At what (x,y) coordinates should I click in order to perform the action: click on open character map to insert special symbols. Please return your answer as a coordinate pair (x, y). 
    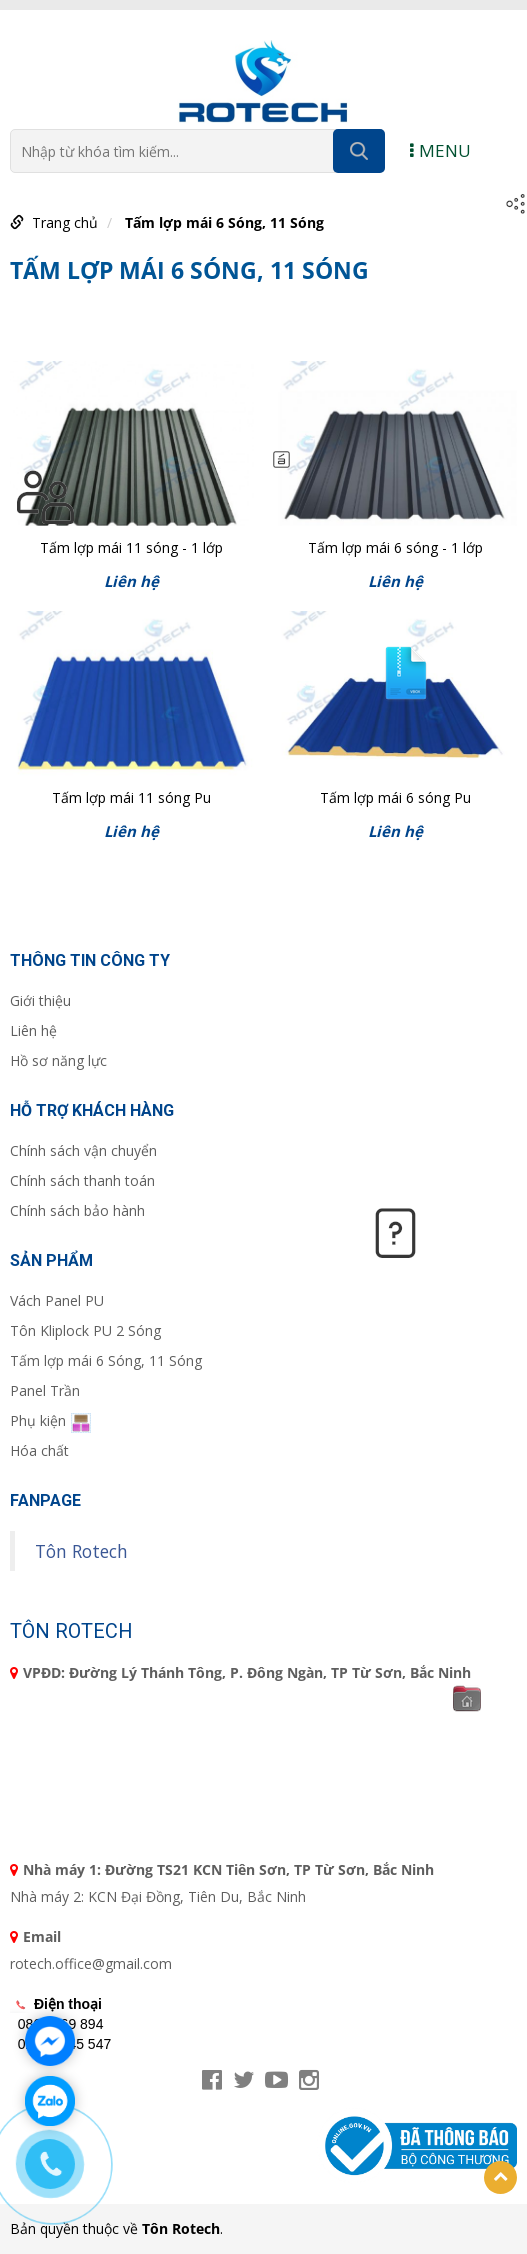
    Looking at the image, I should click on (281, 459).